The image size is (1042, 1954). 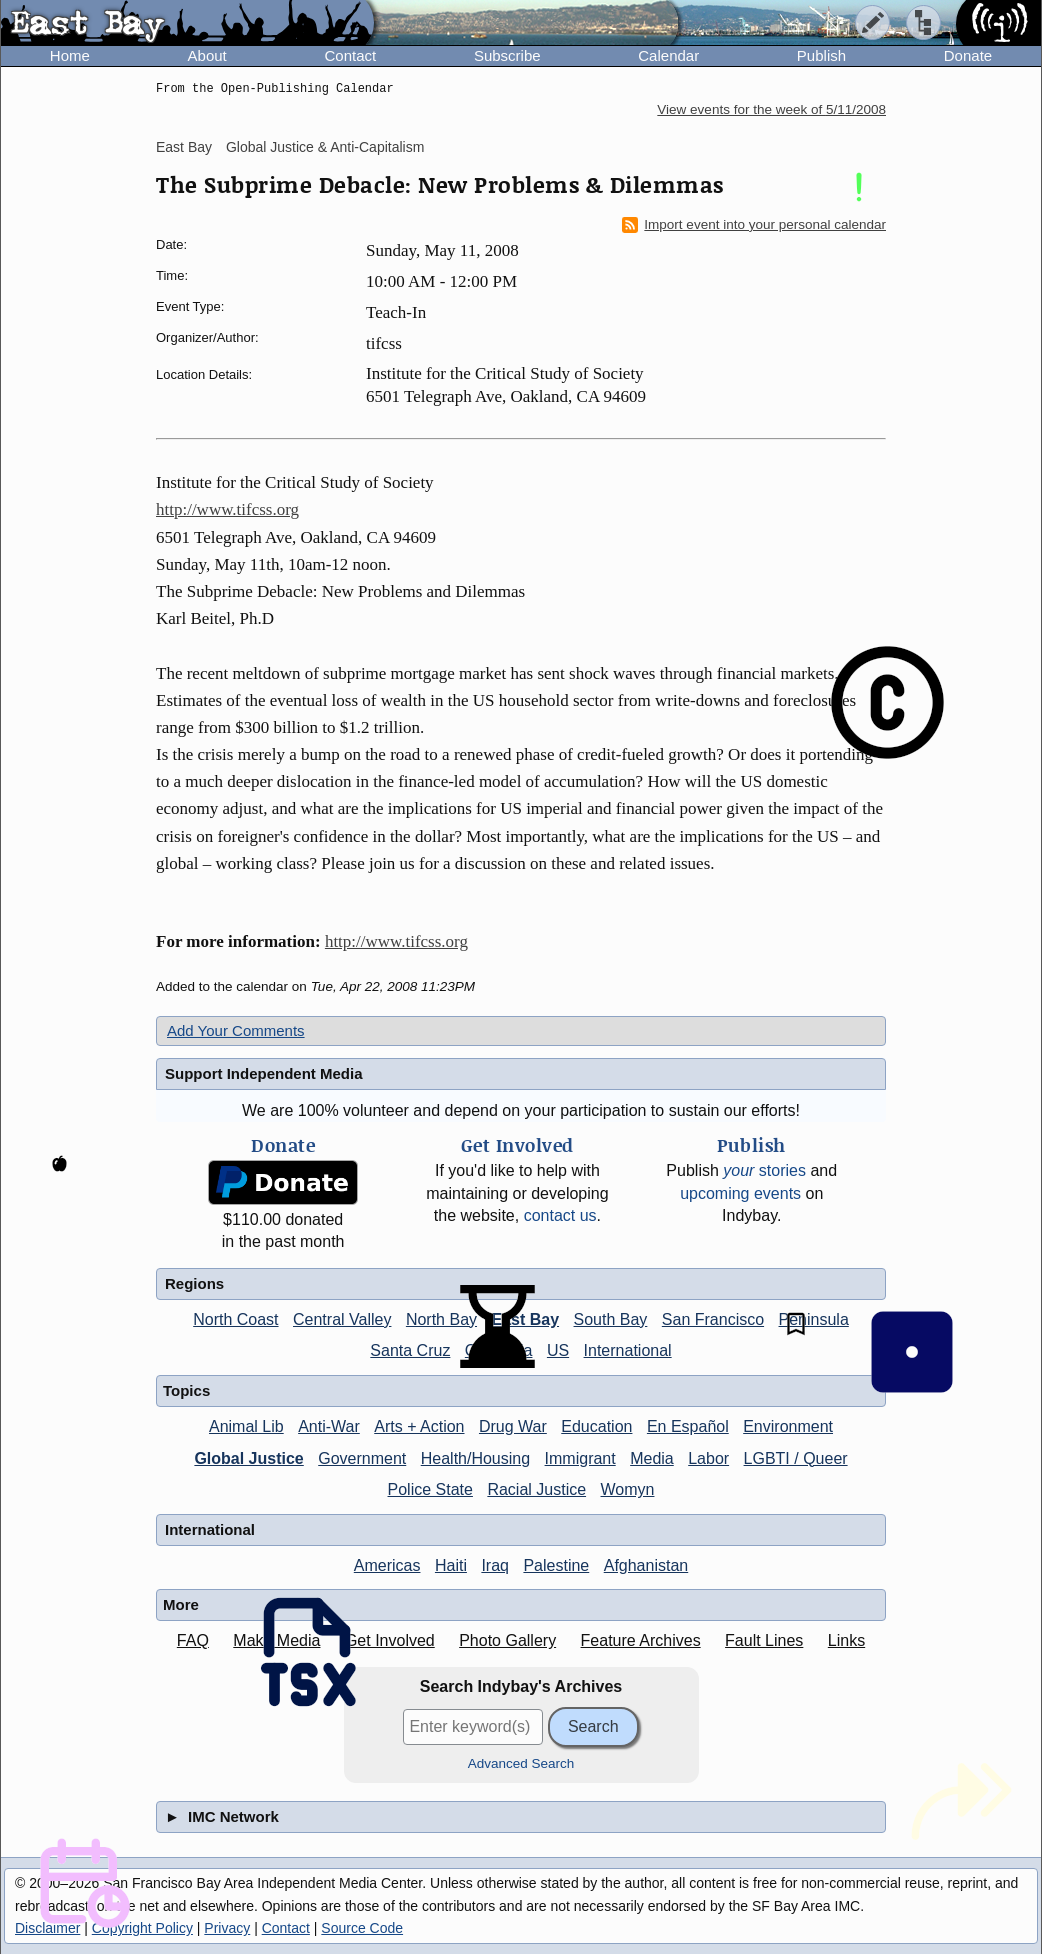 I want to click on view calendar analytics and statistics, so click(x=83, y=1881).